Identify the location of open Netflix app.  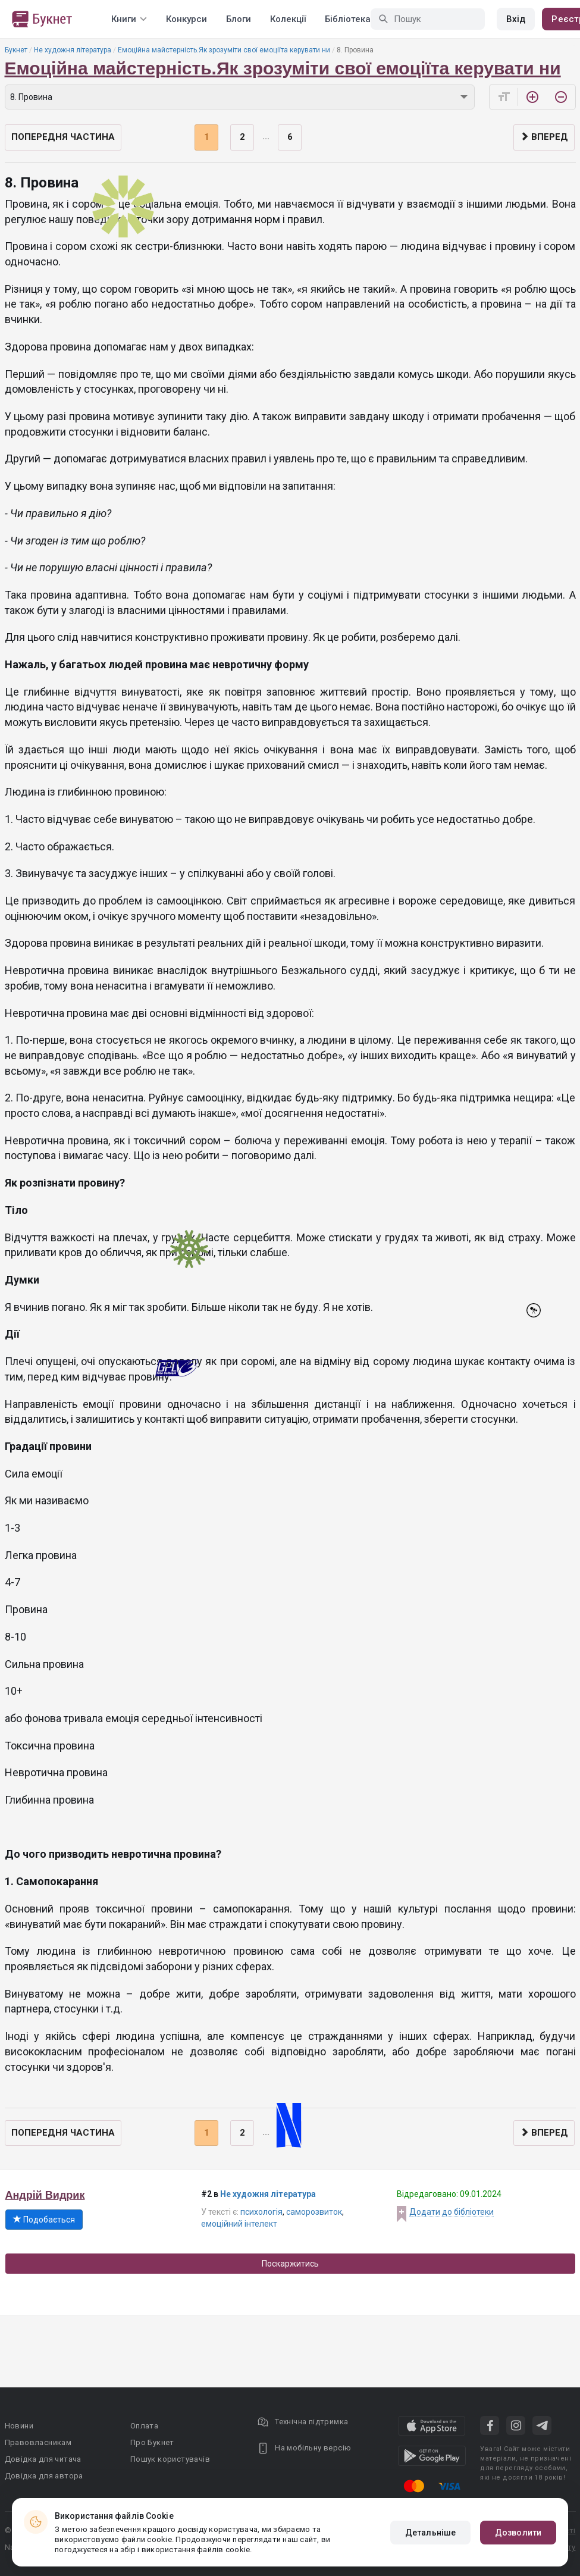
(289, 2125).